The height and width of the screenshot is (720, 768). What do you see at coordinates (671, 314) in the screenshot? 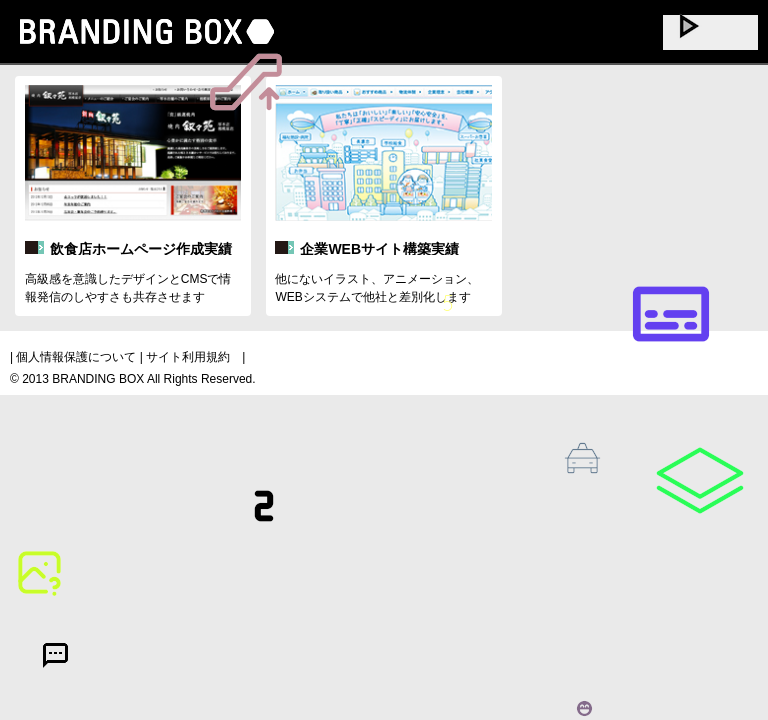
I see `enable or disable subtitles` at bounding box center [671, 314].